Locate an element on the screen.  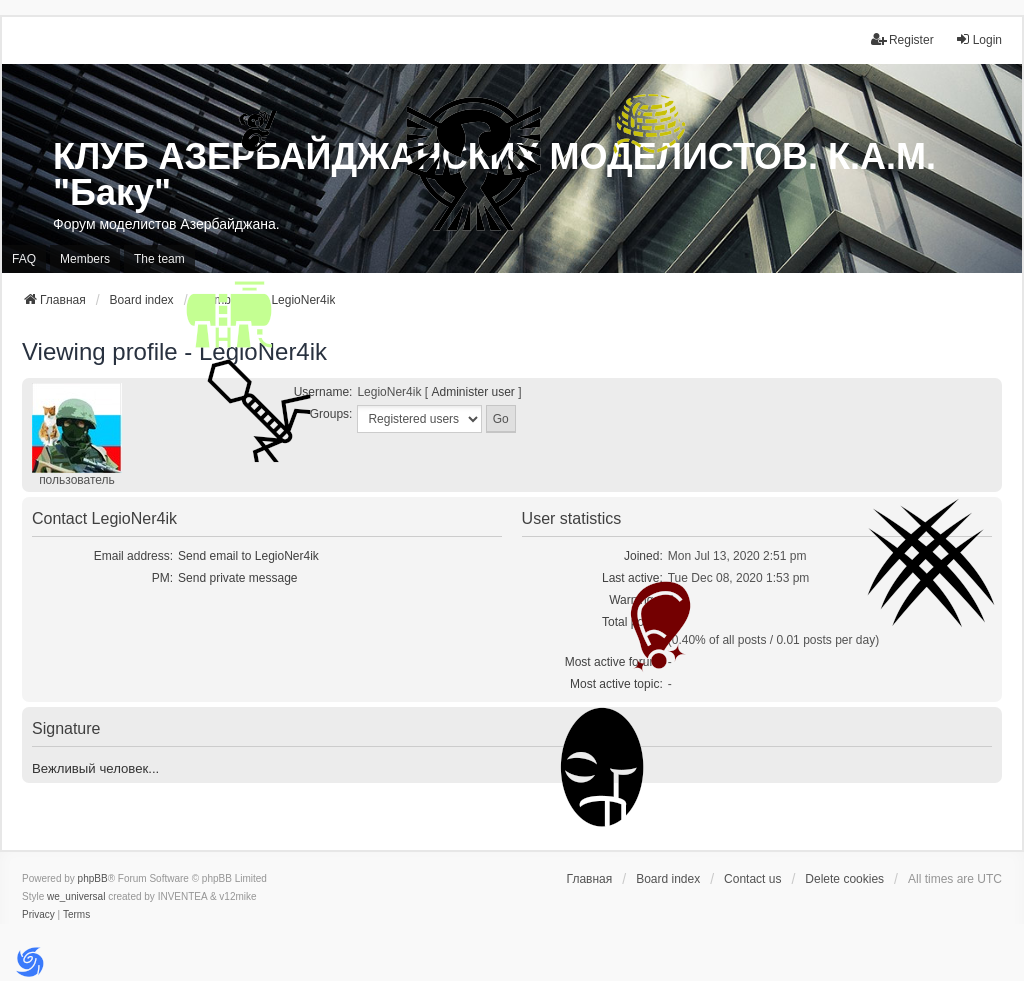
attack or slash action in a game is located at coordinates (931, 563).